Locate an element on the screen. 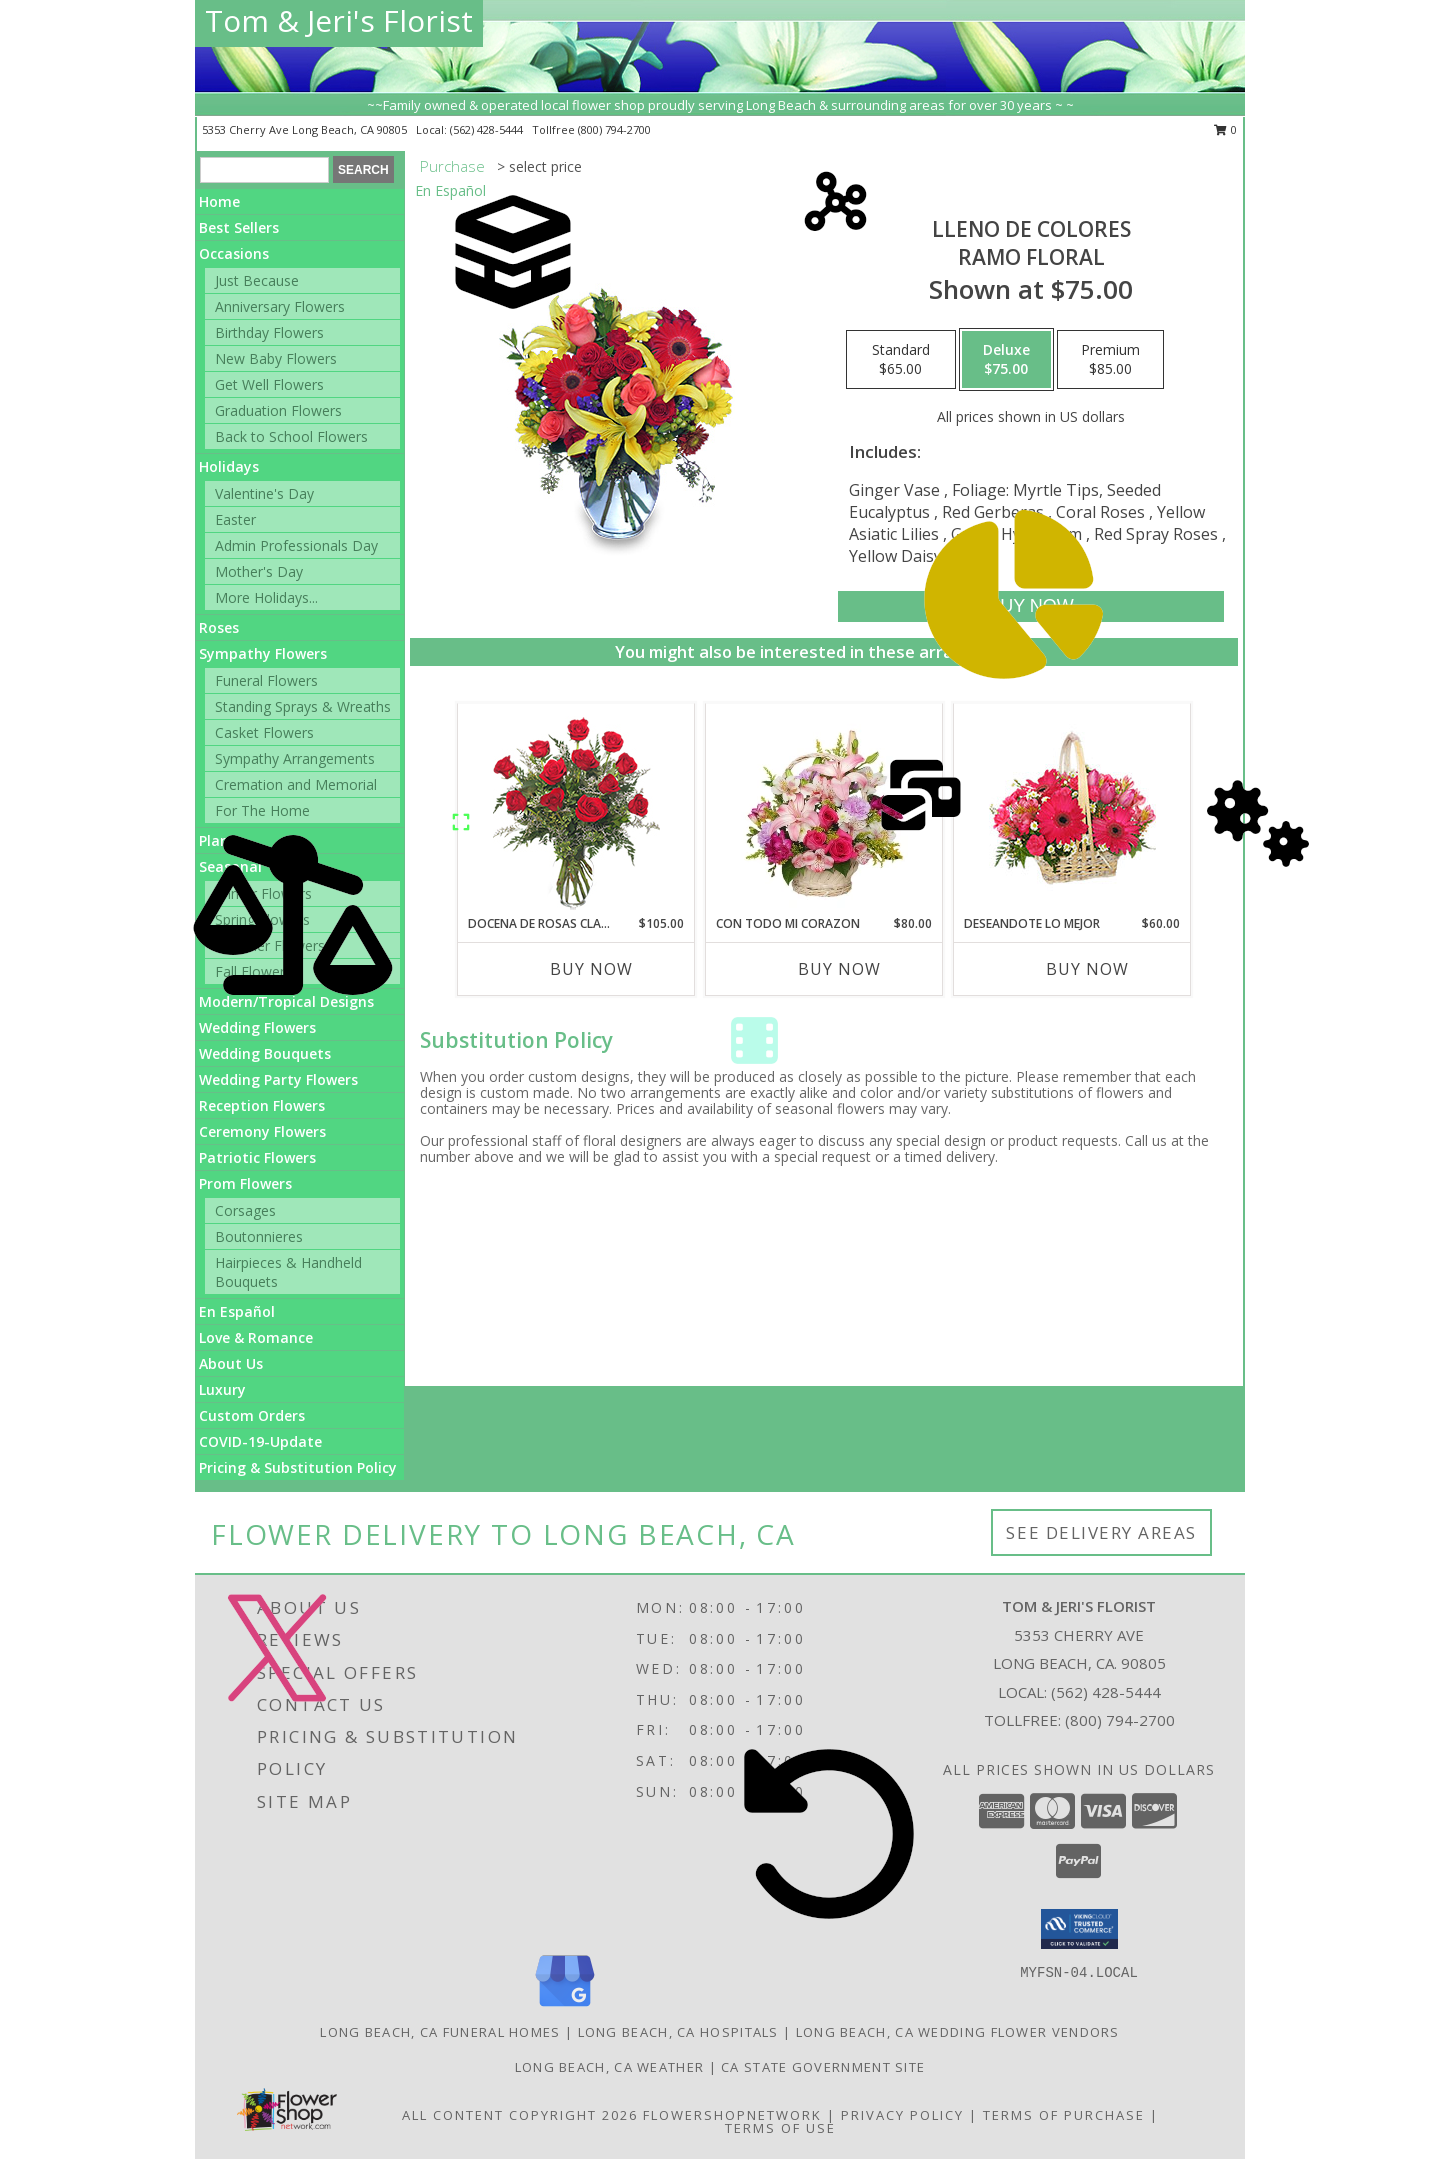  undo last action is located at coordinates (829, 1834).